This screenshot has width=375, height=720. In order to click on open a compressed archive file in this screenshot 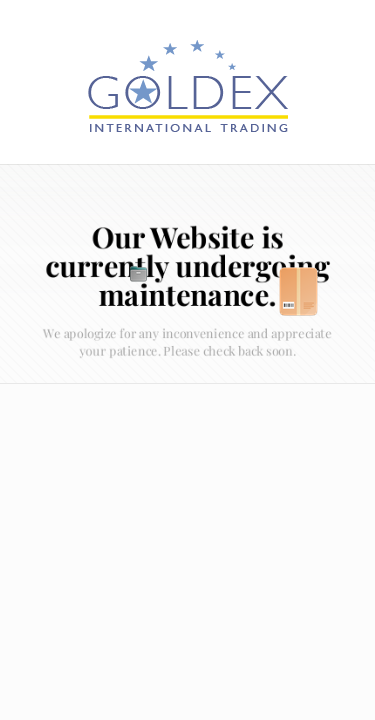, I will do `click(298, 291)`.